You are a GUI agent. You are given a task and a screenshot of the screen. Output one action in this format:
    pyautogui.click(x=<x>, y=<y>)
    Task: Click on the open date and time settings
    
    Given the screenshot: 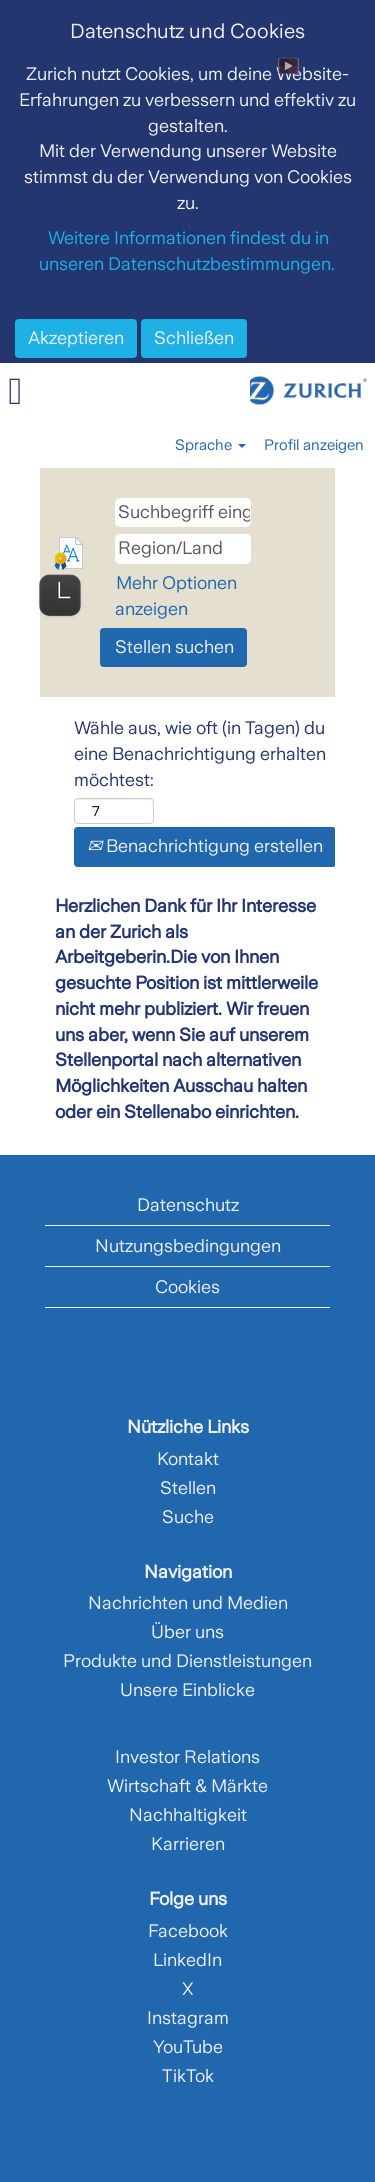 What is the action you would take?
    pyautogui.click(x=60, y=596)
    